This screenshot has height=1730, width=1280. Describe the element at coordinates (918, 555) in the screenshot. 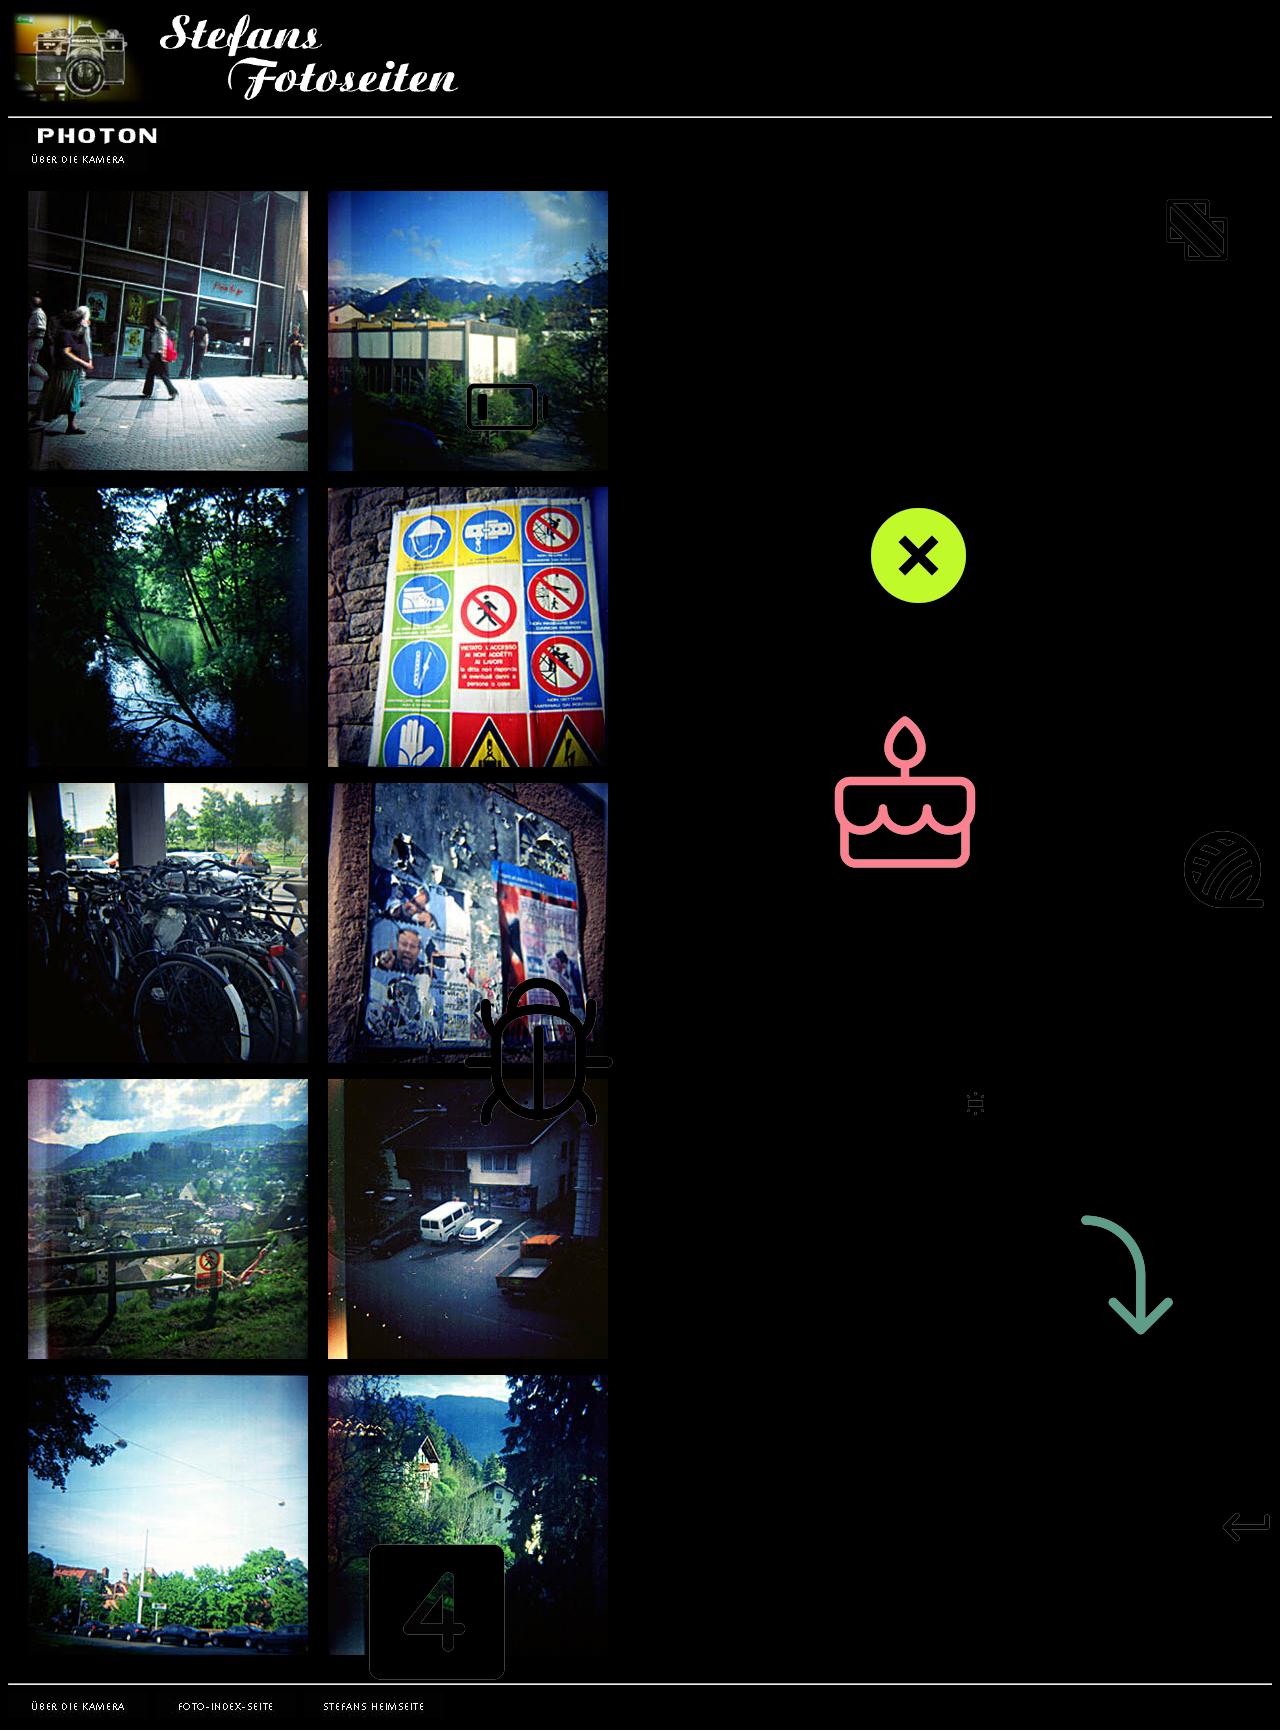

I see `close or dismiss a dialog` at that location.